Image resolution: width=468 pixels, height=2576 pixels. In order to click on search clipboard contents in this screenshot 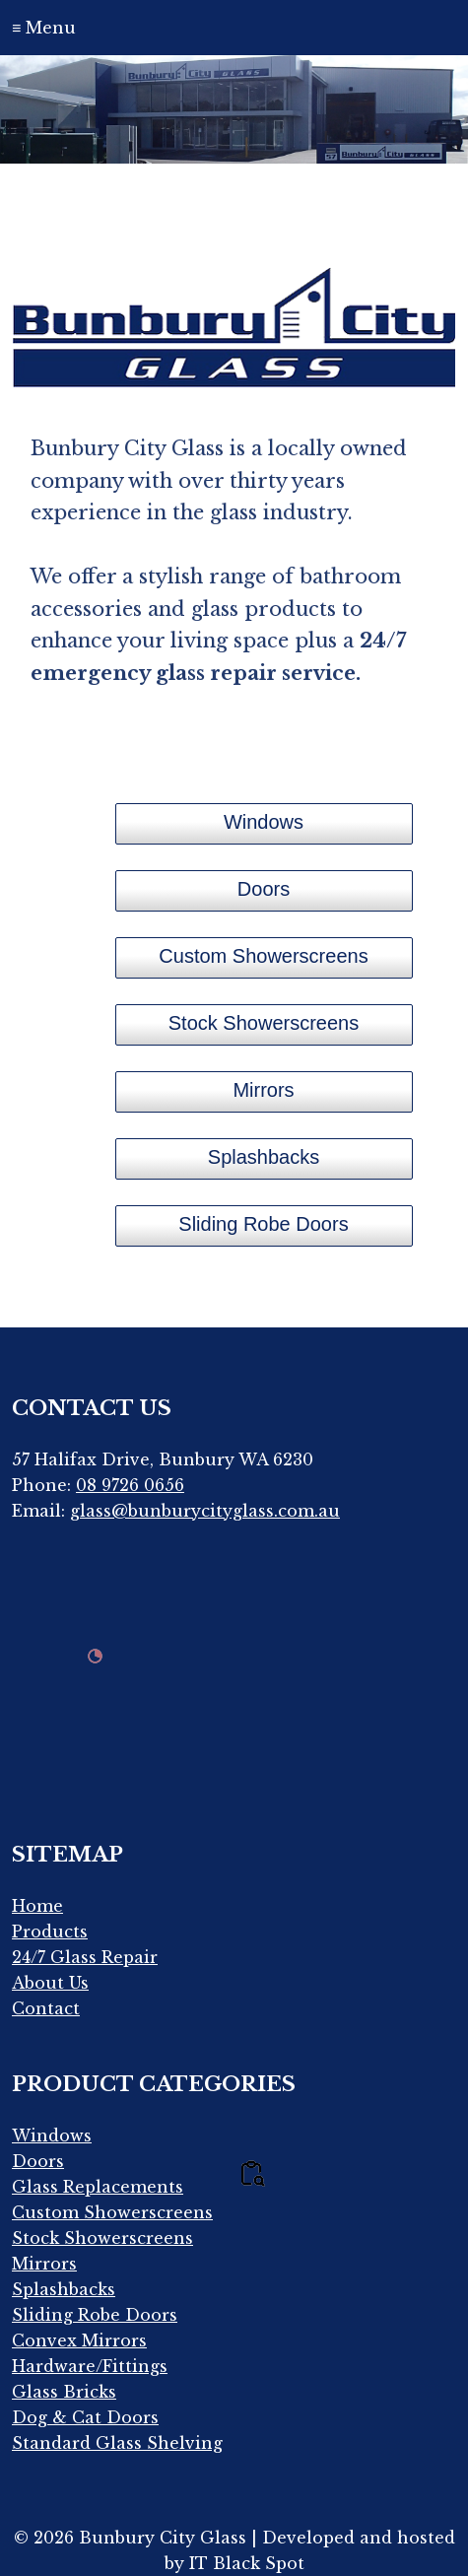, I will do `click(251, 2173)`.